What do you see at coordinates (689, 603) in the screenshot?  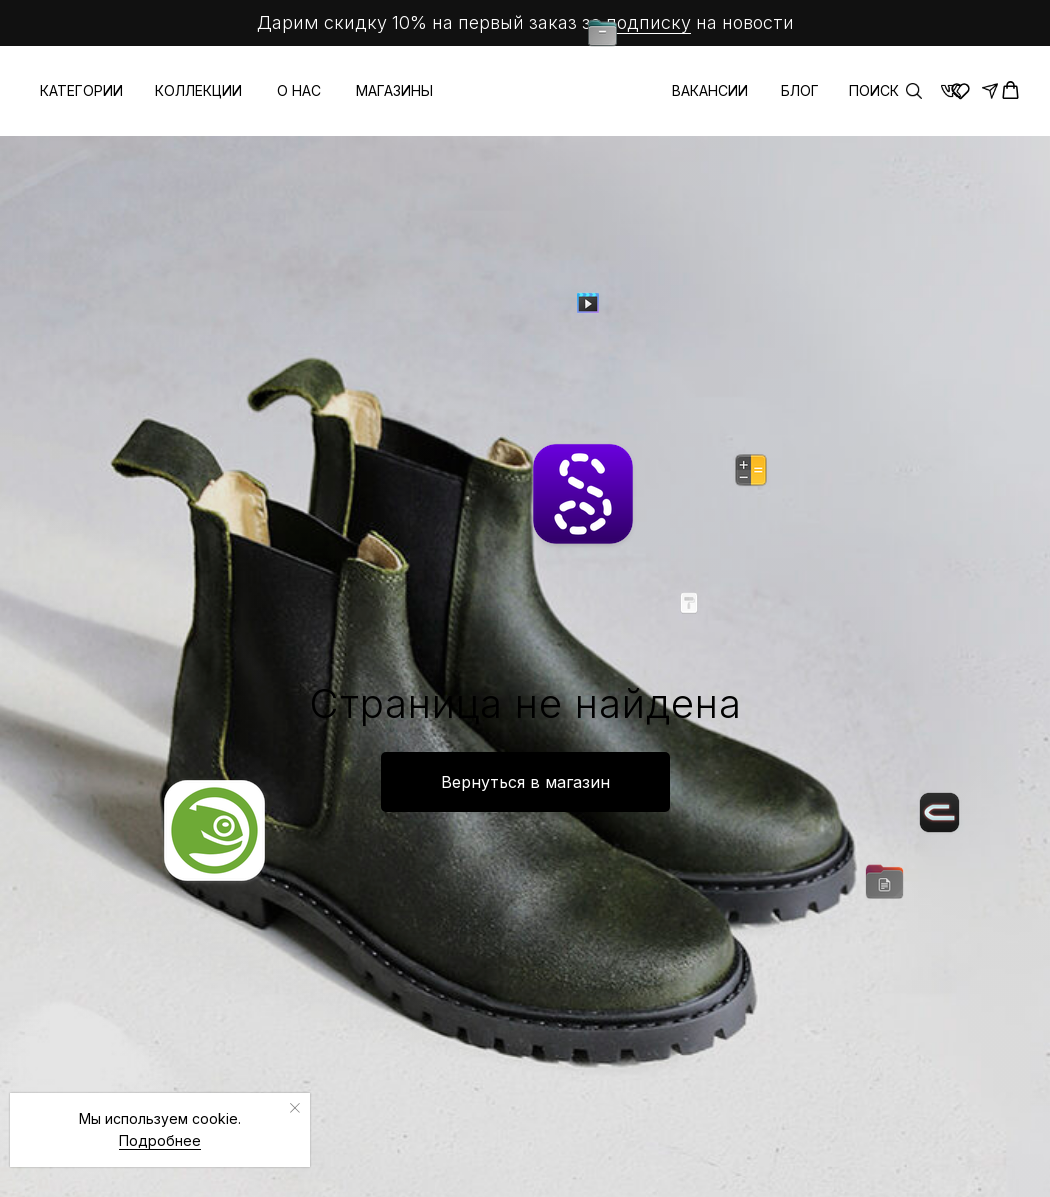 I see `open a theme configuration file` at bounding box center [689, 603].